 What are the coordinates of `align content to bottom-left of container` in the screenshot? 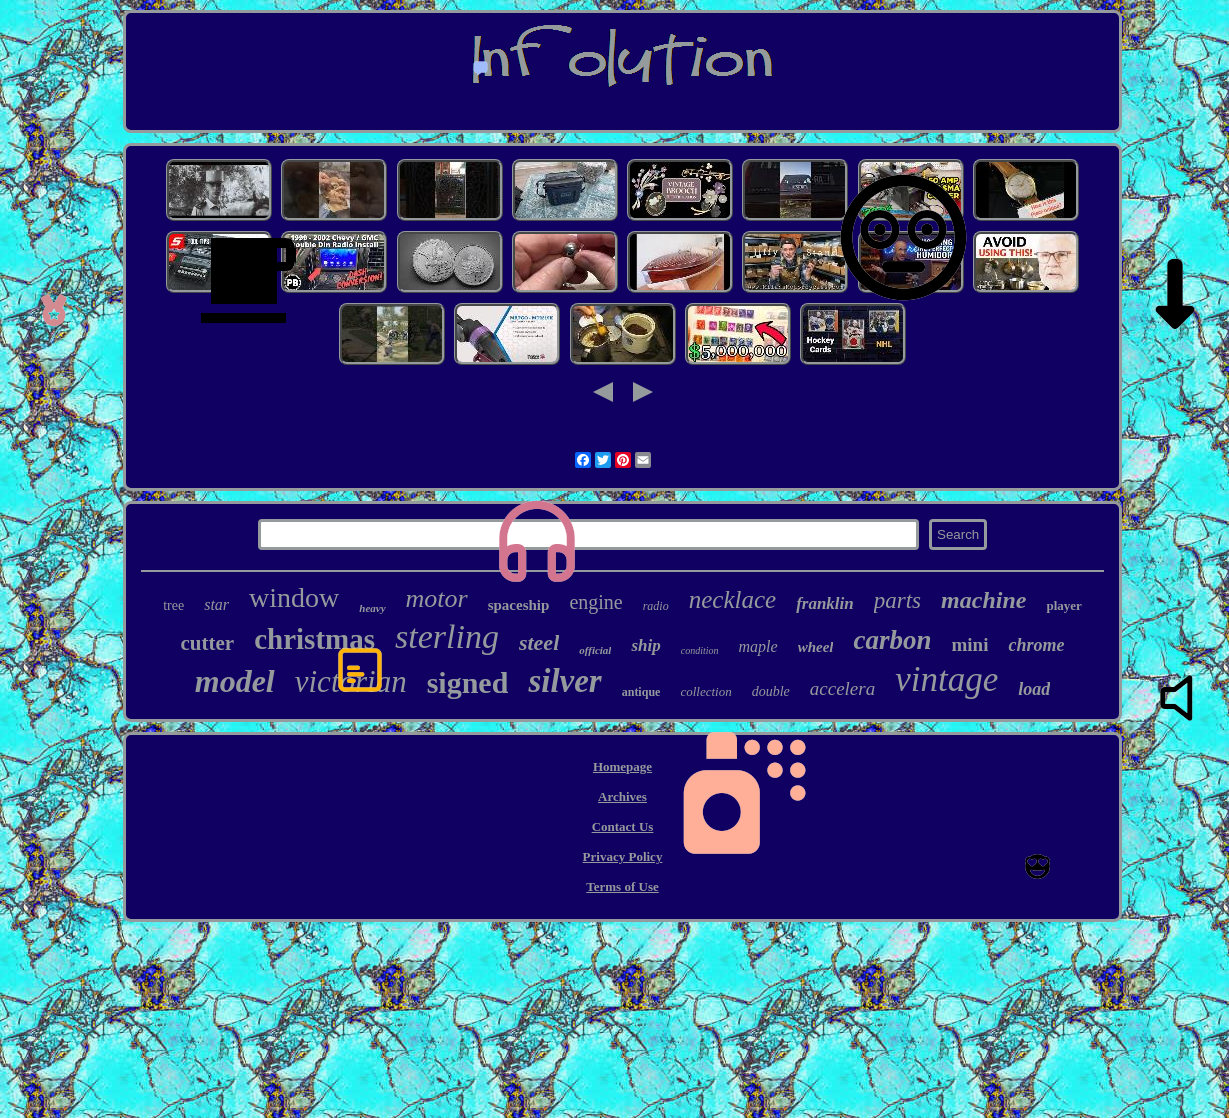 It's located at (360, 670).